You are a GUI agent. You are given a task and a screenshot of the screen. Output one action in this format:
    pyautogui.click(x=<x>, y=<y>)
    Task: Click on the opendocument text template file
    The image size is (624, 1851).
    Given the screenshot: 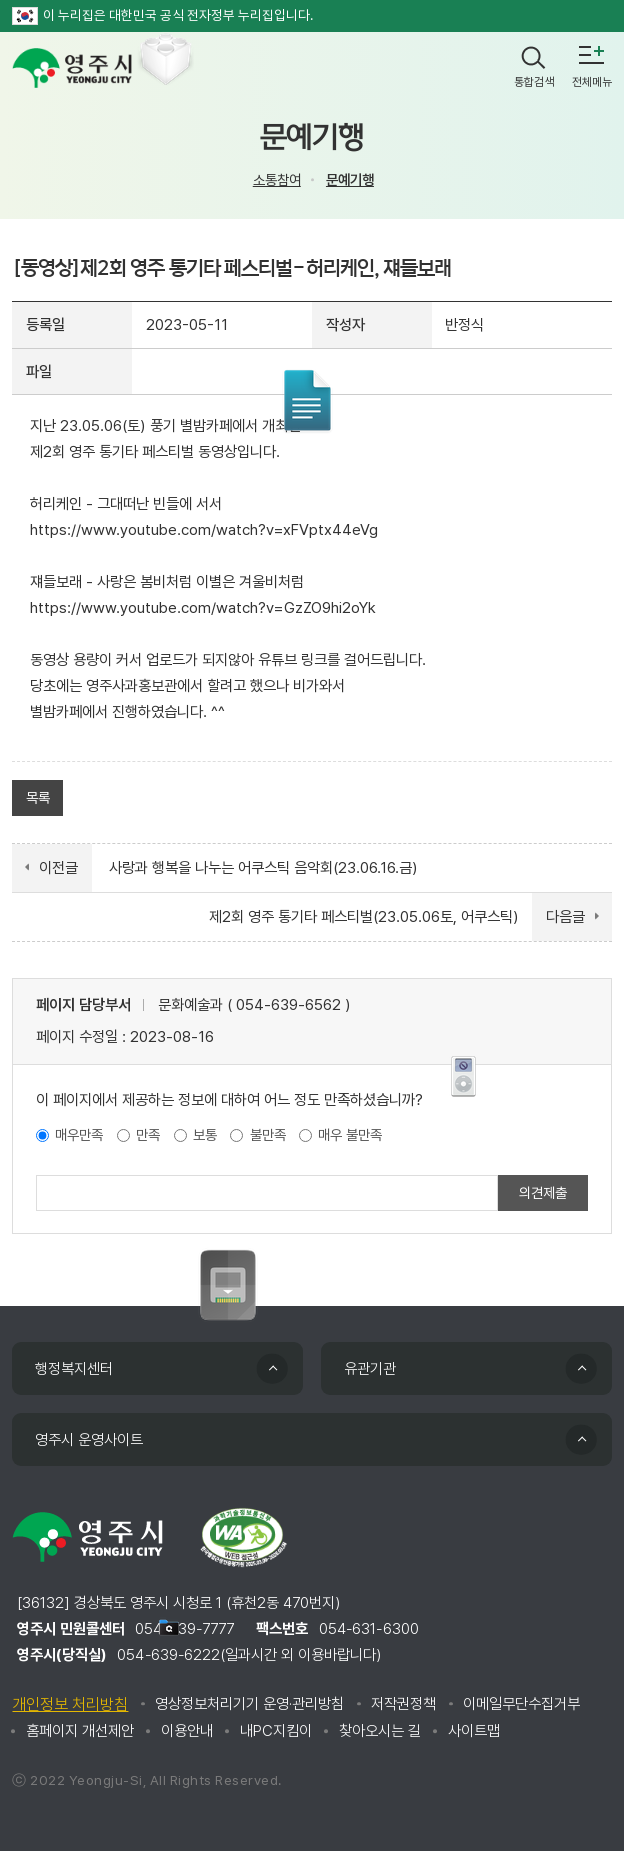 What is the action you would take?
    pyautogui.click(x=307, y=401)
    